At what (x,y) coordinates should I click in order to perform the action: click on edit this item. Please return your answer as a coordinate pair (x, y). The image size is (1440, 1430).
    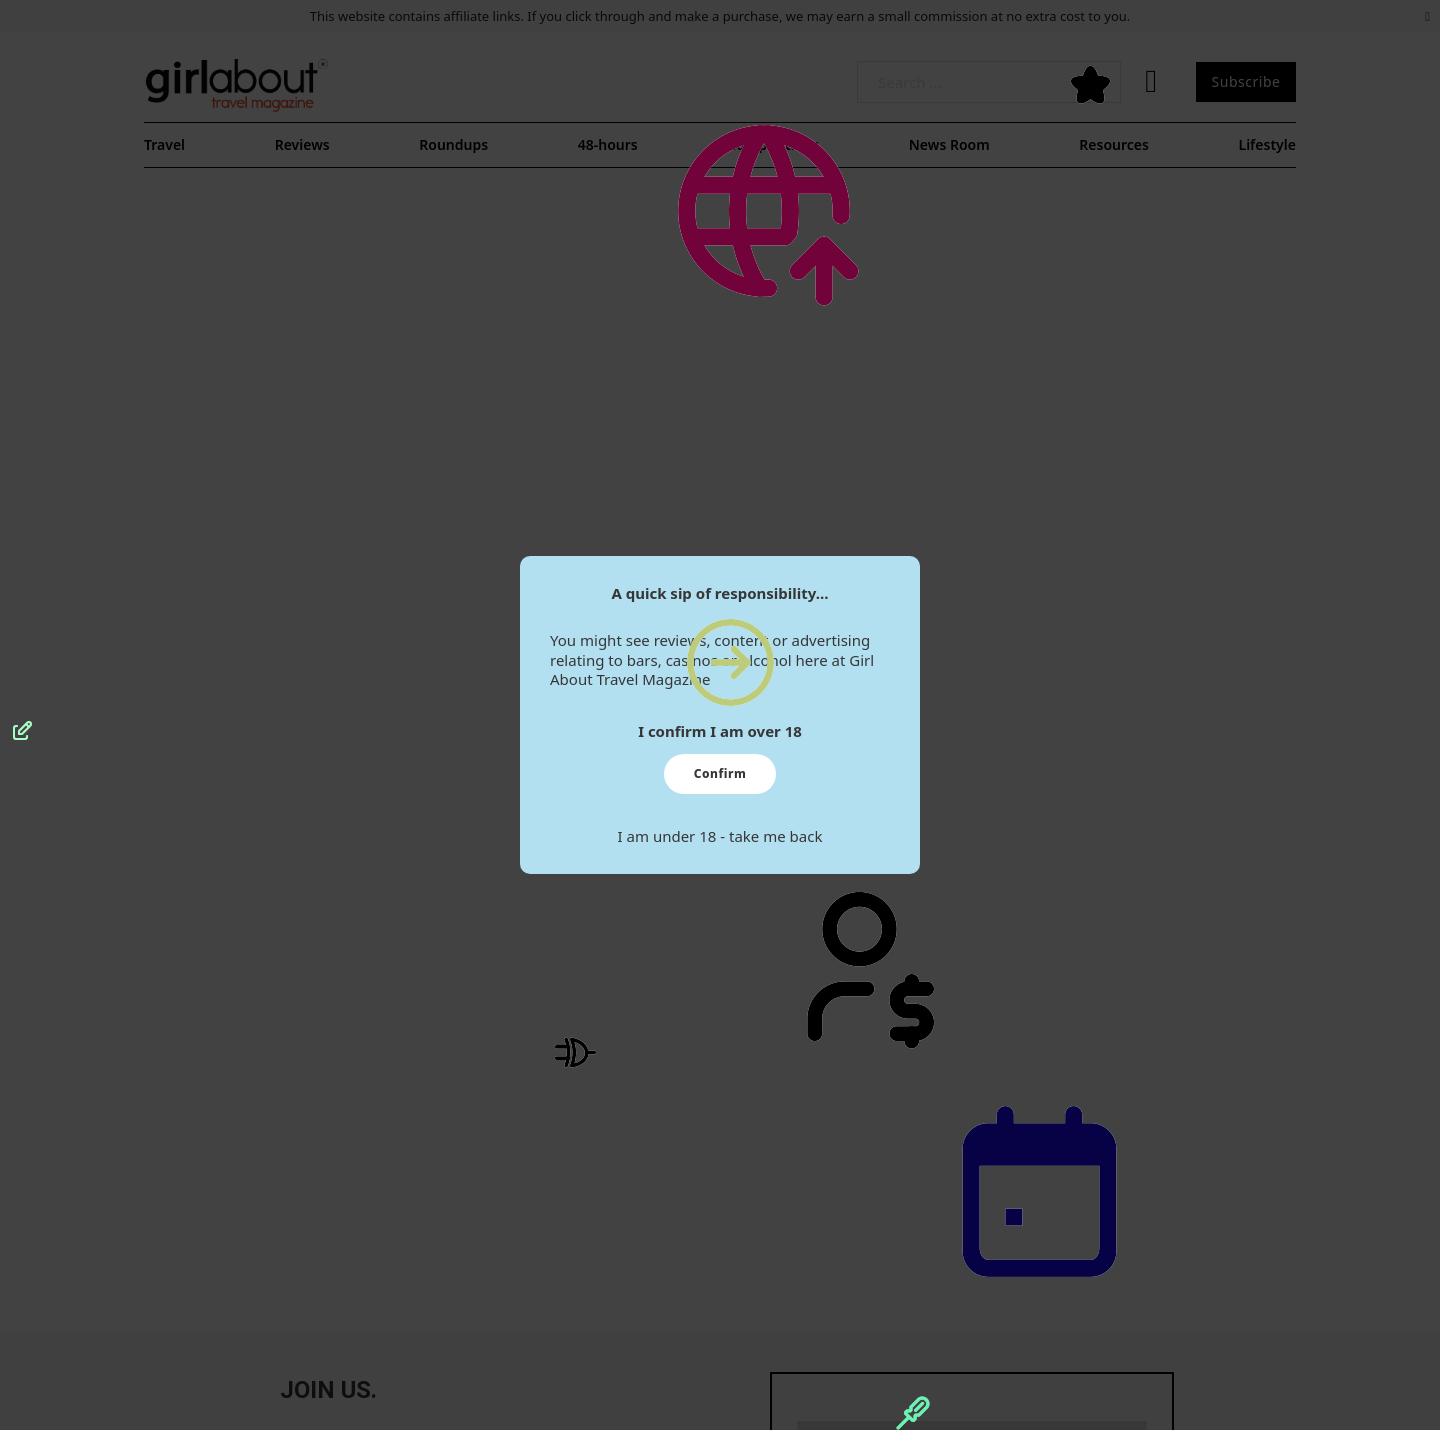
    Looking at the image, I should click on (22, 731).